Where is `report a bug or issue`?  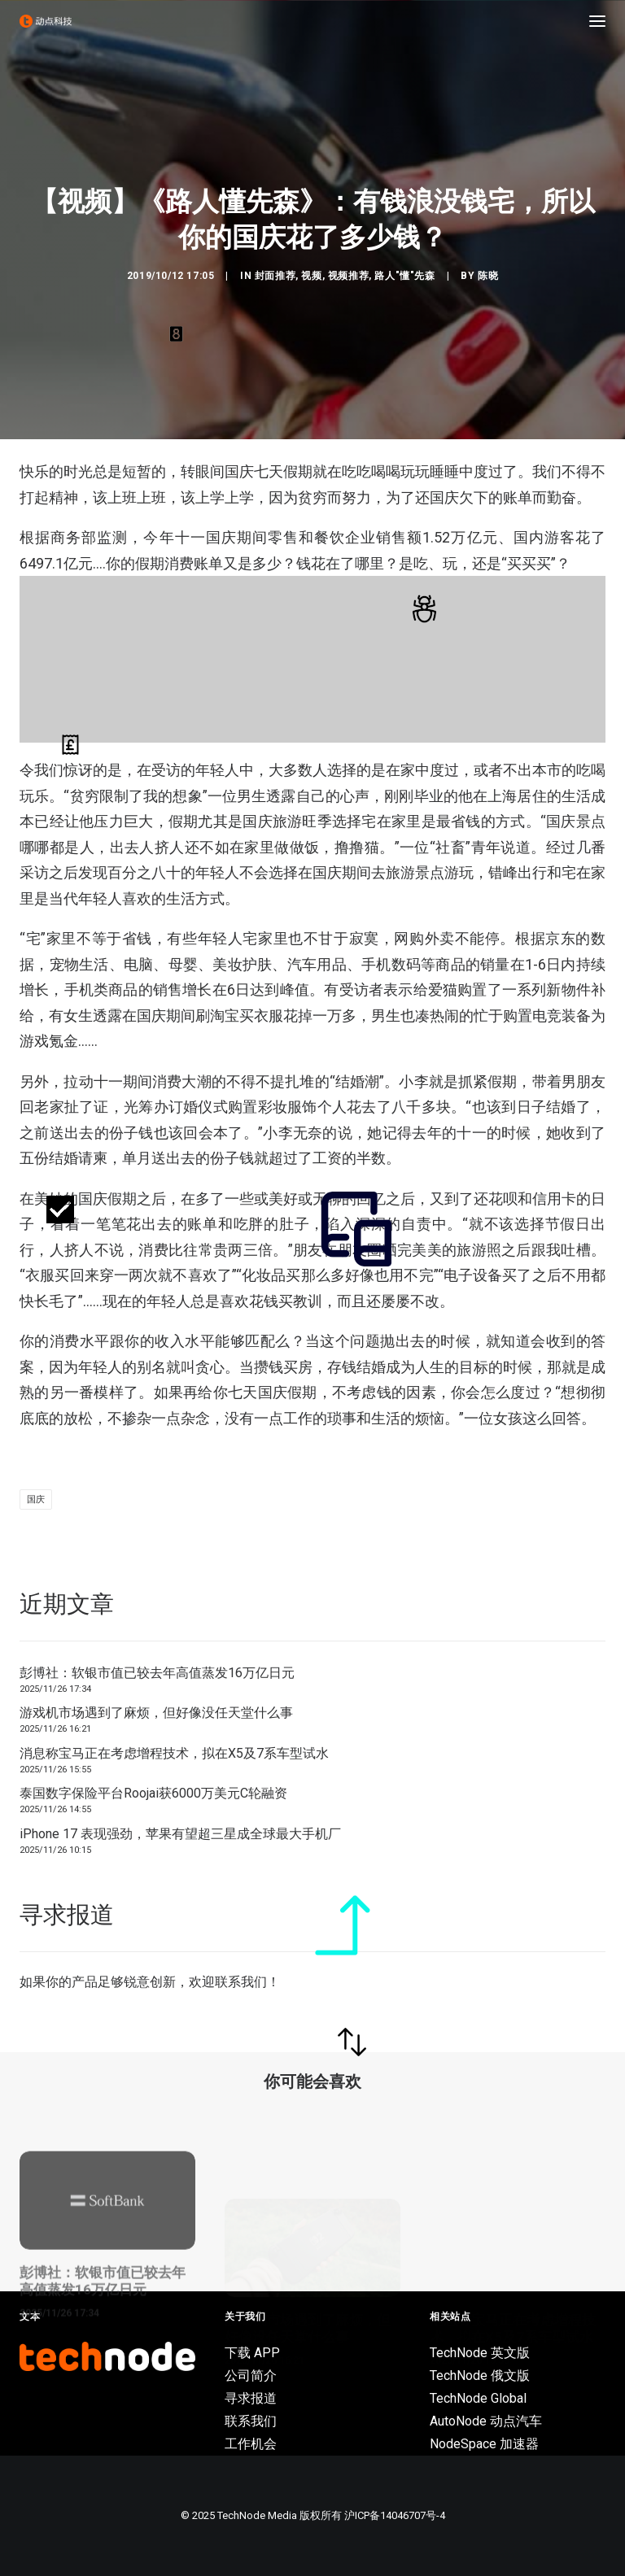 report a bug or issue is located at coordinates (424, 608).